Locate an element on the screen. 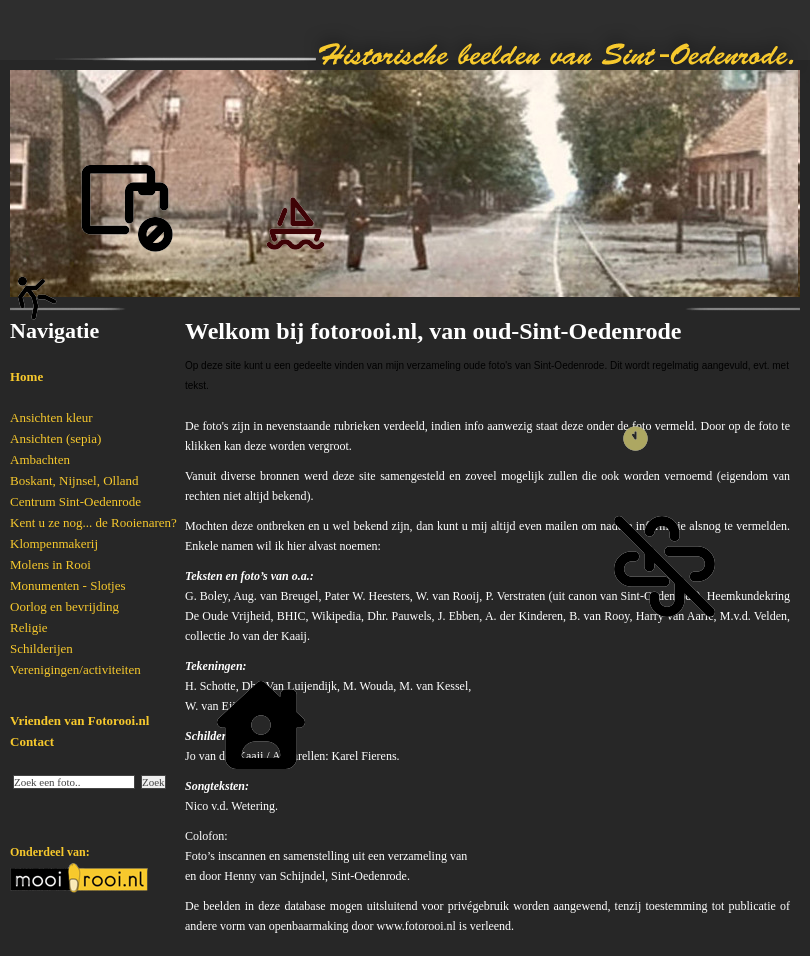 Image resolution: width=810 pixels, height=956 pixels. view home or family account settings is located at coordinates (261, 725).